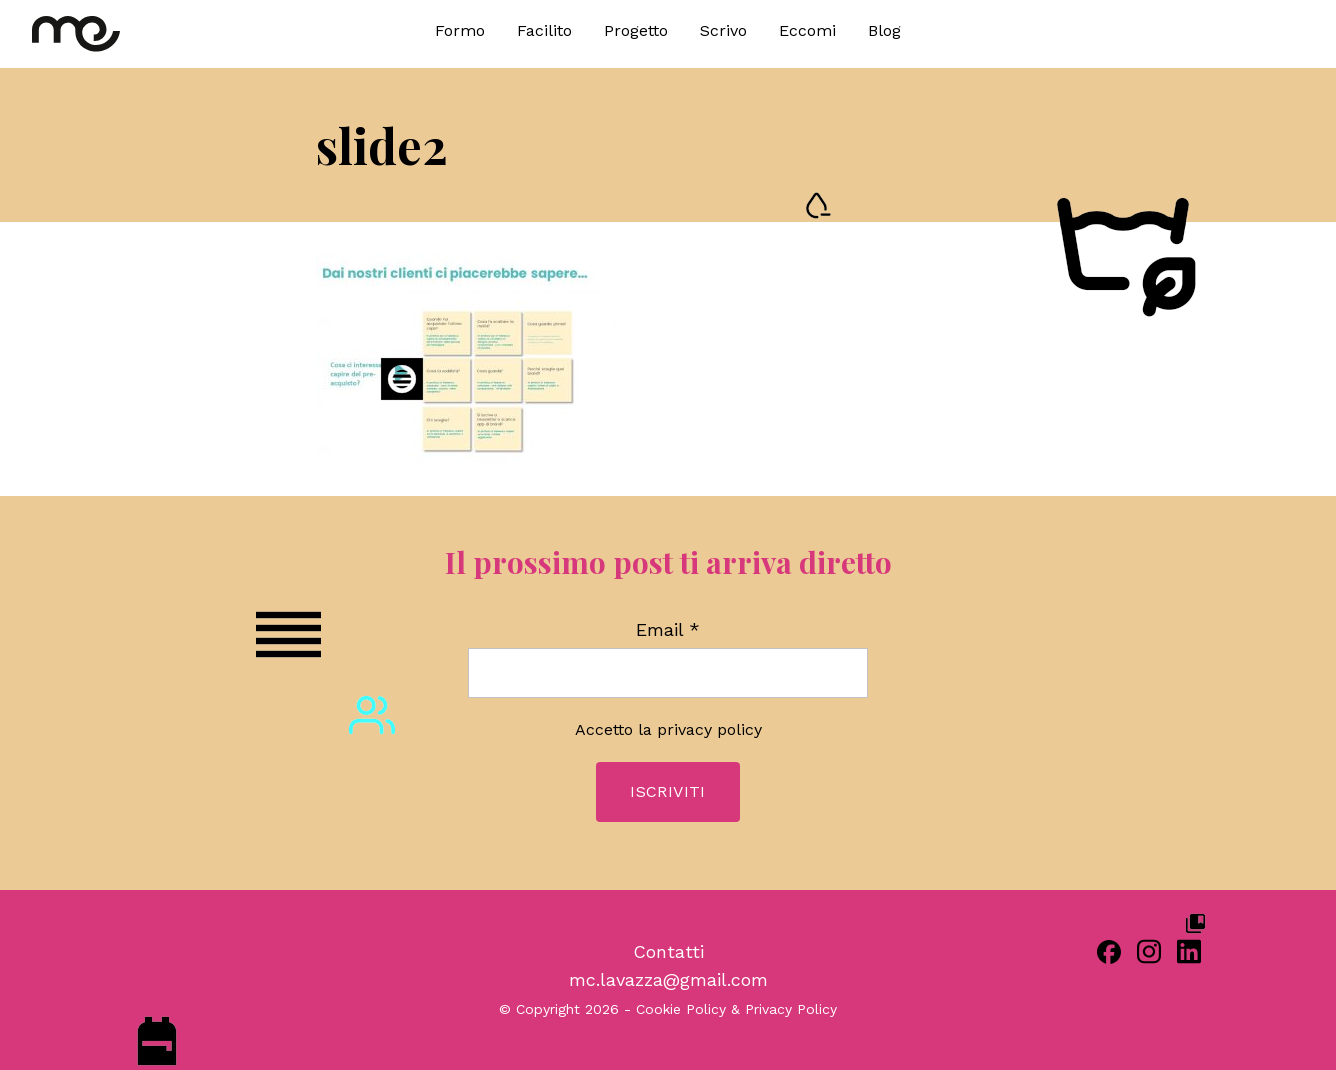 The height and width of the screenshot is (1070, 1336). Describe the element at coordinates (1123, 244) in the screenshot. I see `select eco-friendly wash cycle` at that location.